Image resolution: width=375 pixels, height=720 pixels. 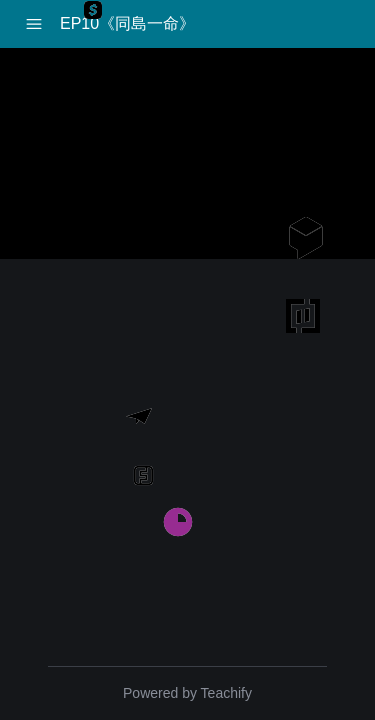 What do you see at coordinates (139, 416) in the screenshot?
I see `minutemailer logo` at bounding box center [139, 416].